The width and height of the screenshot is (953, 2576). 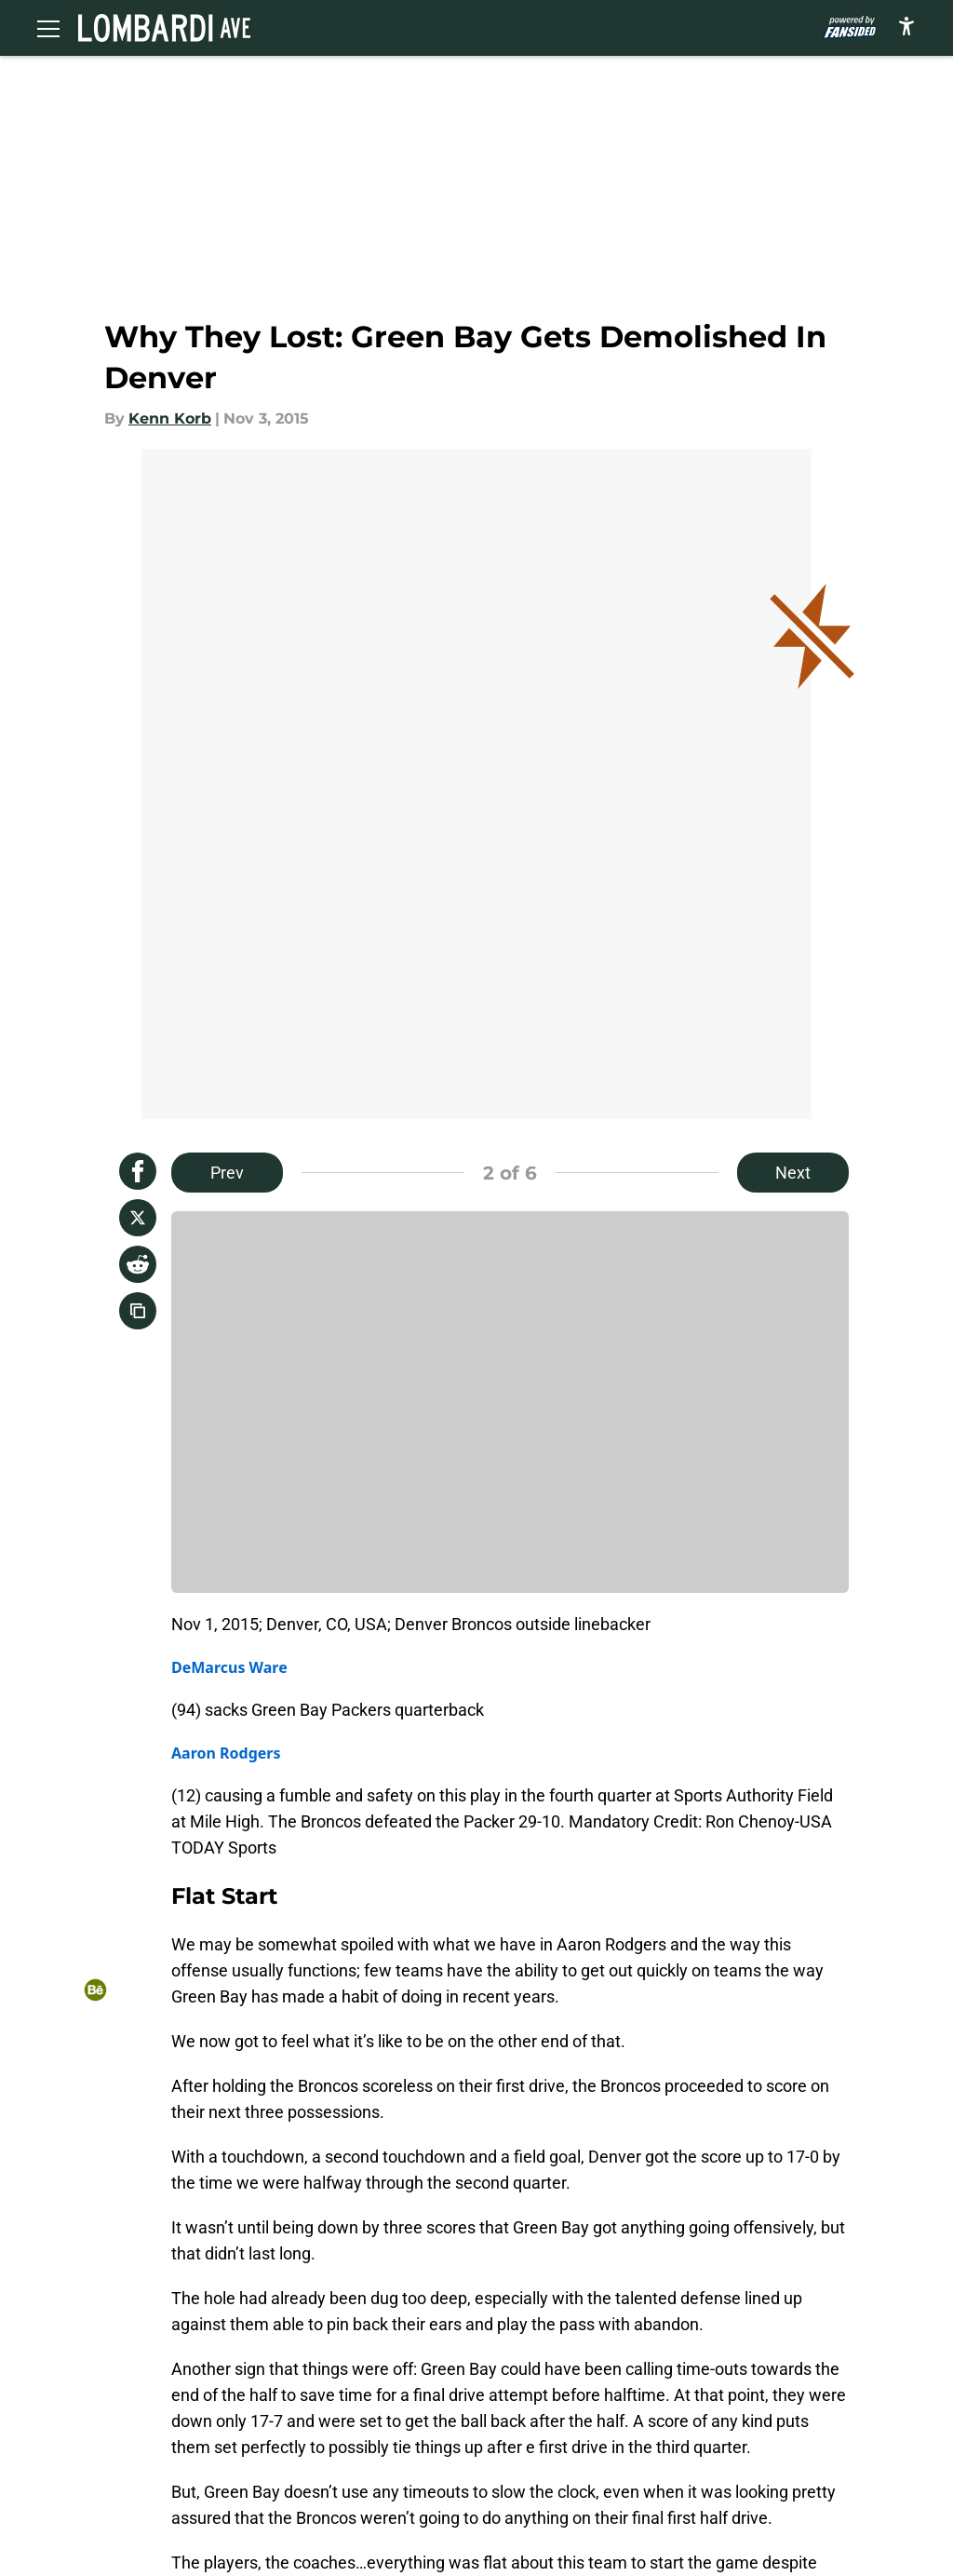 I want to click on disable camera flash, so click(x=812, y=636).